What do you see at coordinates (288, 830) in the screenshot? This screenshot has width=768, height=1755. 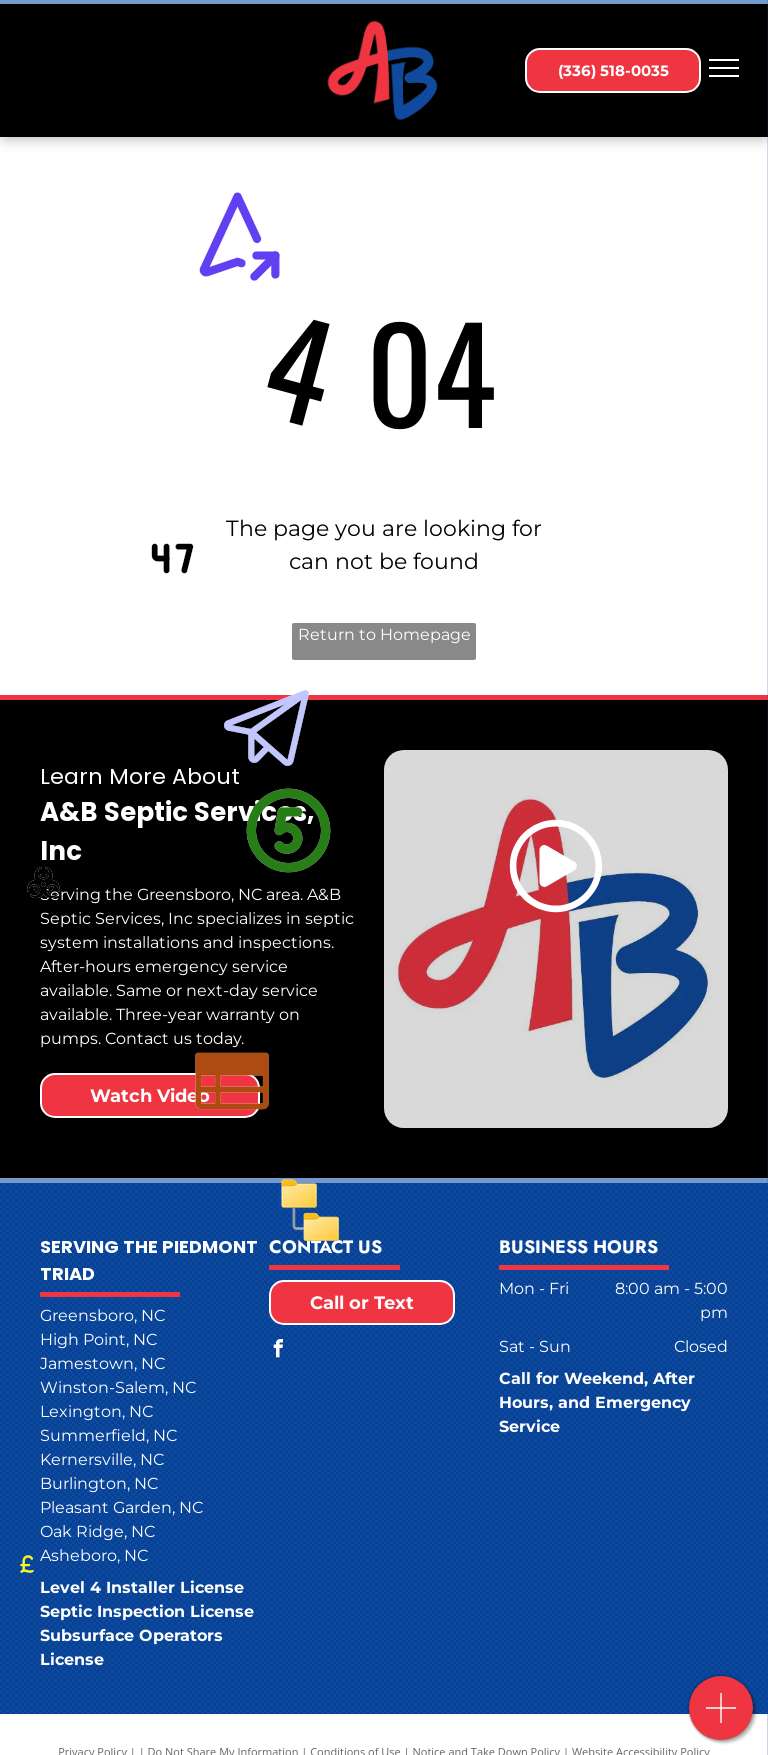 I see `indicates step five in a numbered sequence` at bounding box center [288, 830].